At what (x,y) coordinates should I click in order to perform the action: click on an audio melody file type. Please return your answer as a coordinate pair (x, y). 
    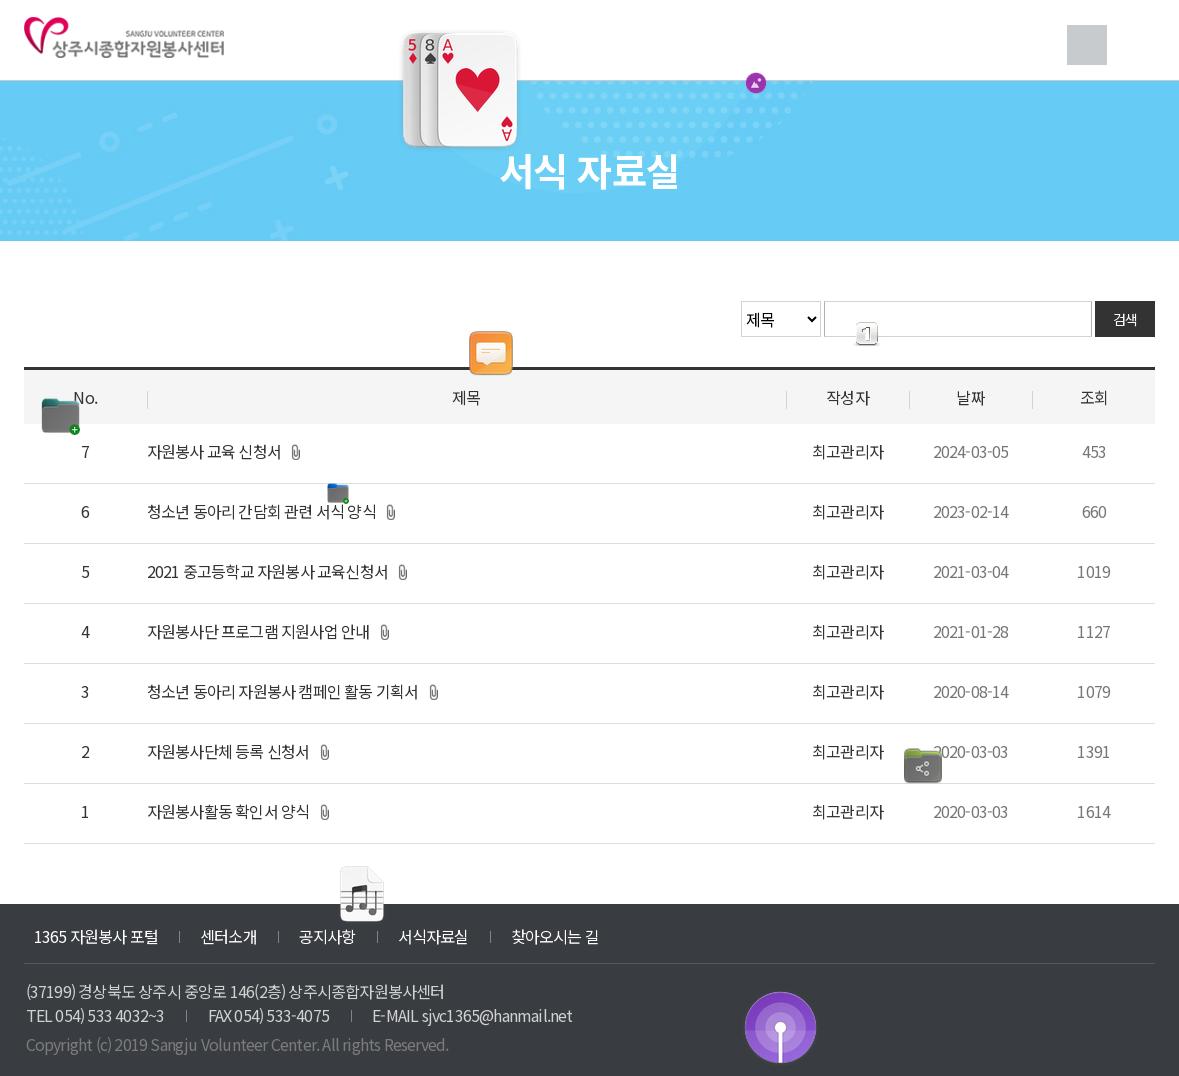
    Looking at the image, I should click on (362, 894).